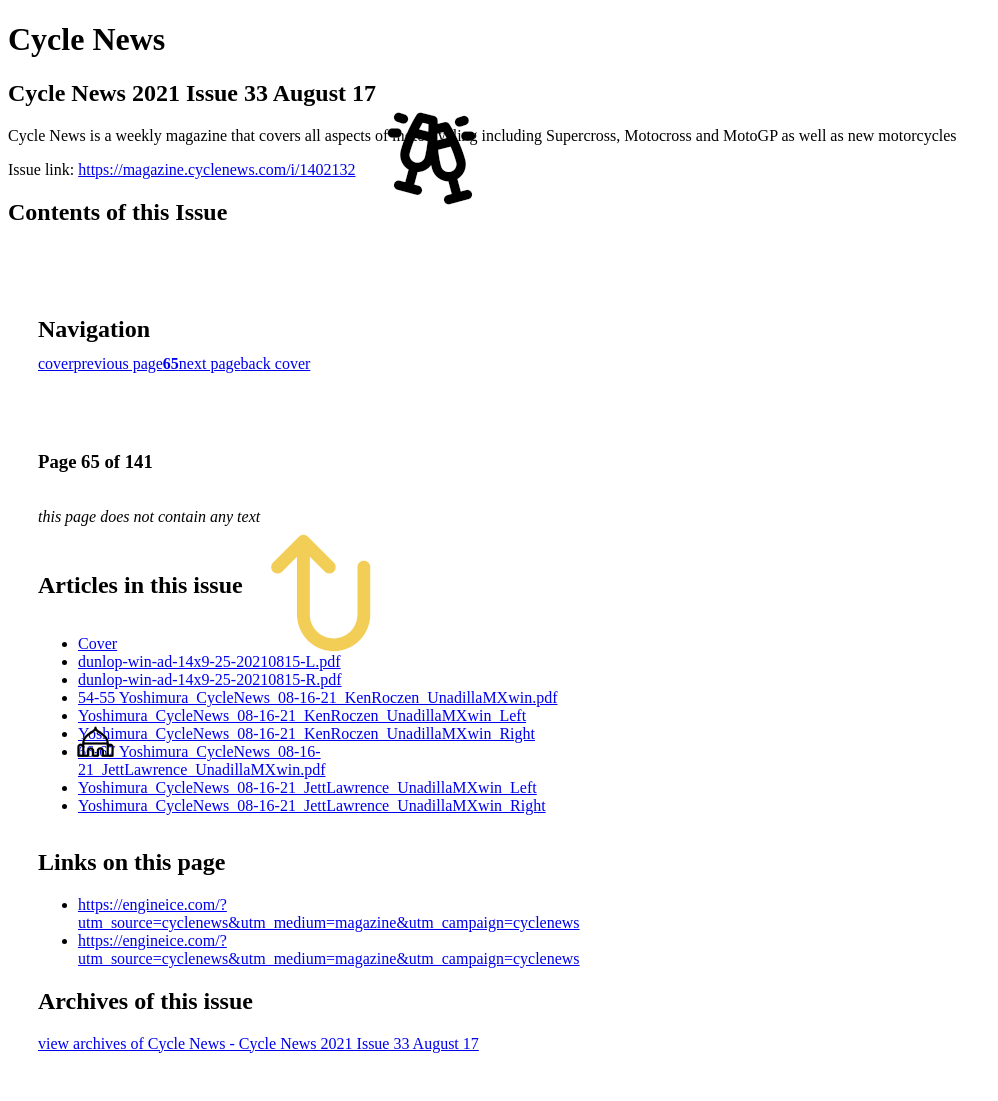  What do you see at coordinates (325, 593) in the screenshot?
I see `go back to previous screen or section` at bounding box center [325, 593].